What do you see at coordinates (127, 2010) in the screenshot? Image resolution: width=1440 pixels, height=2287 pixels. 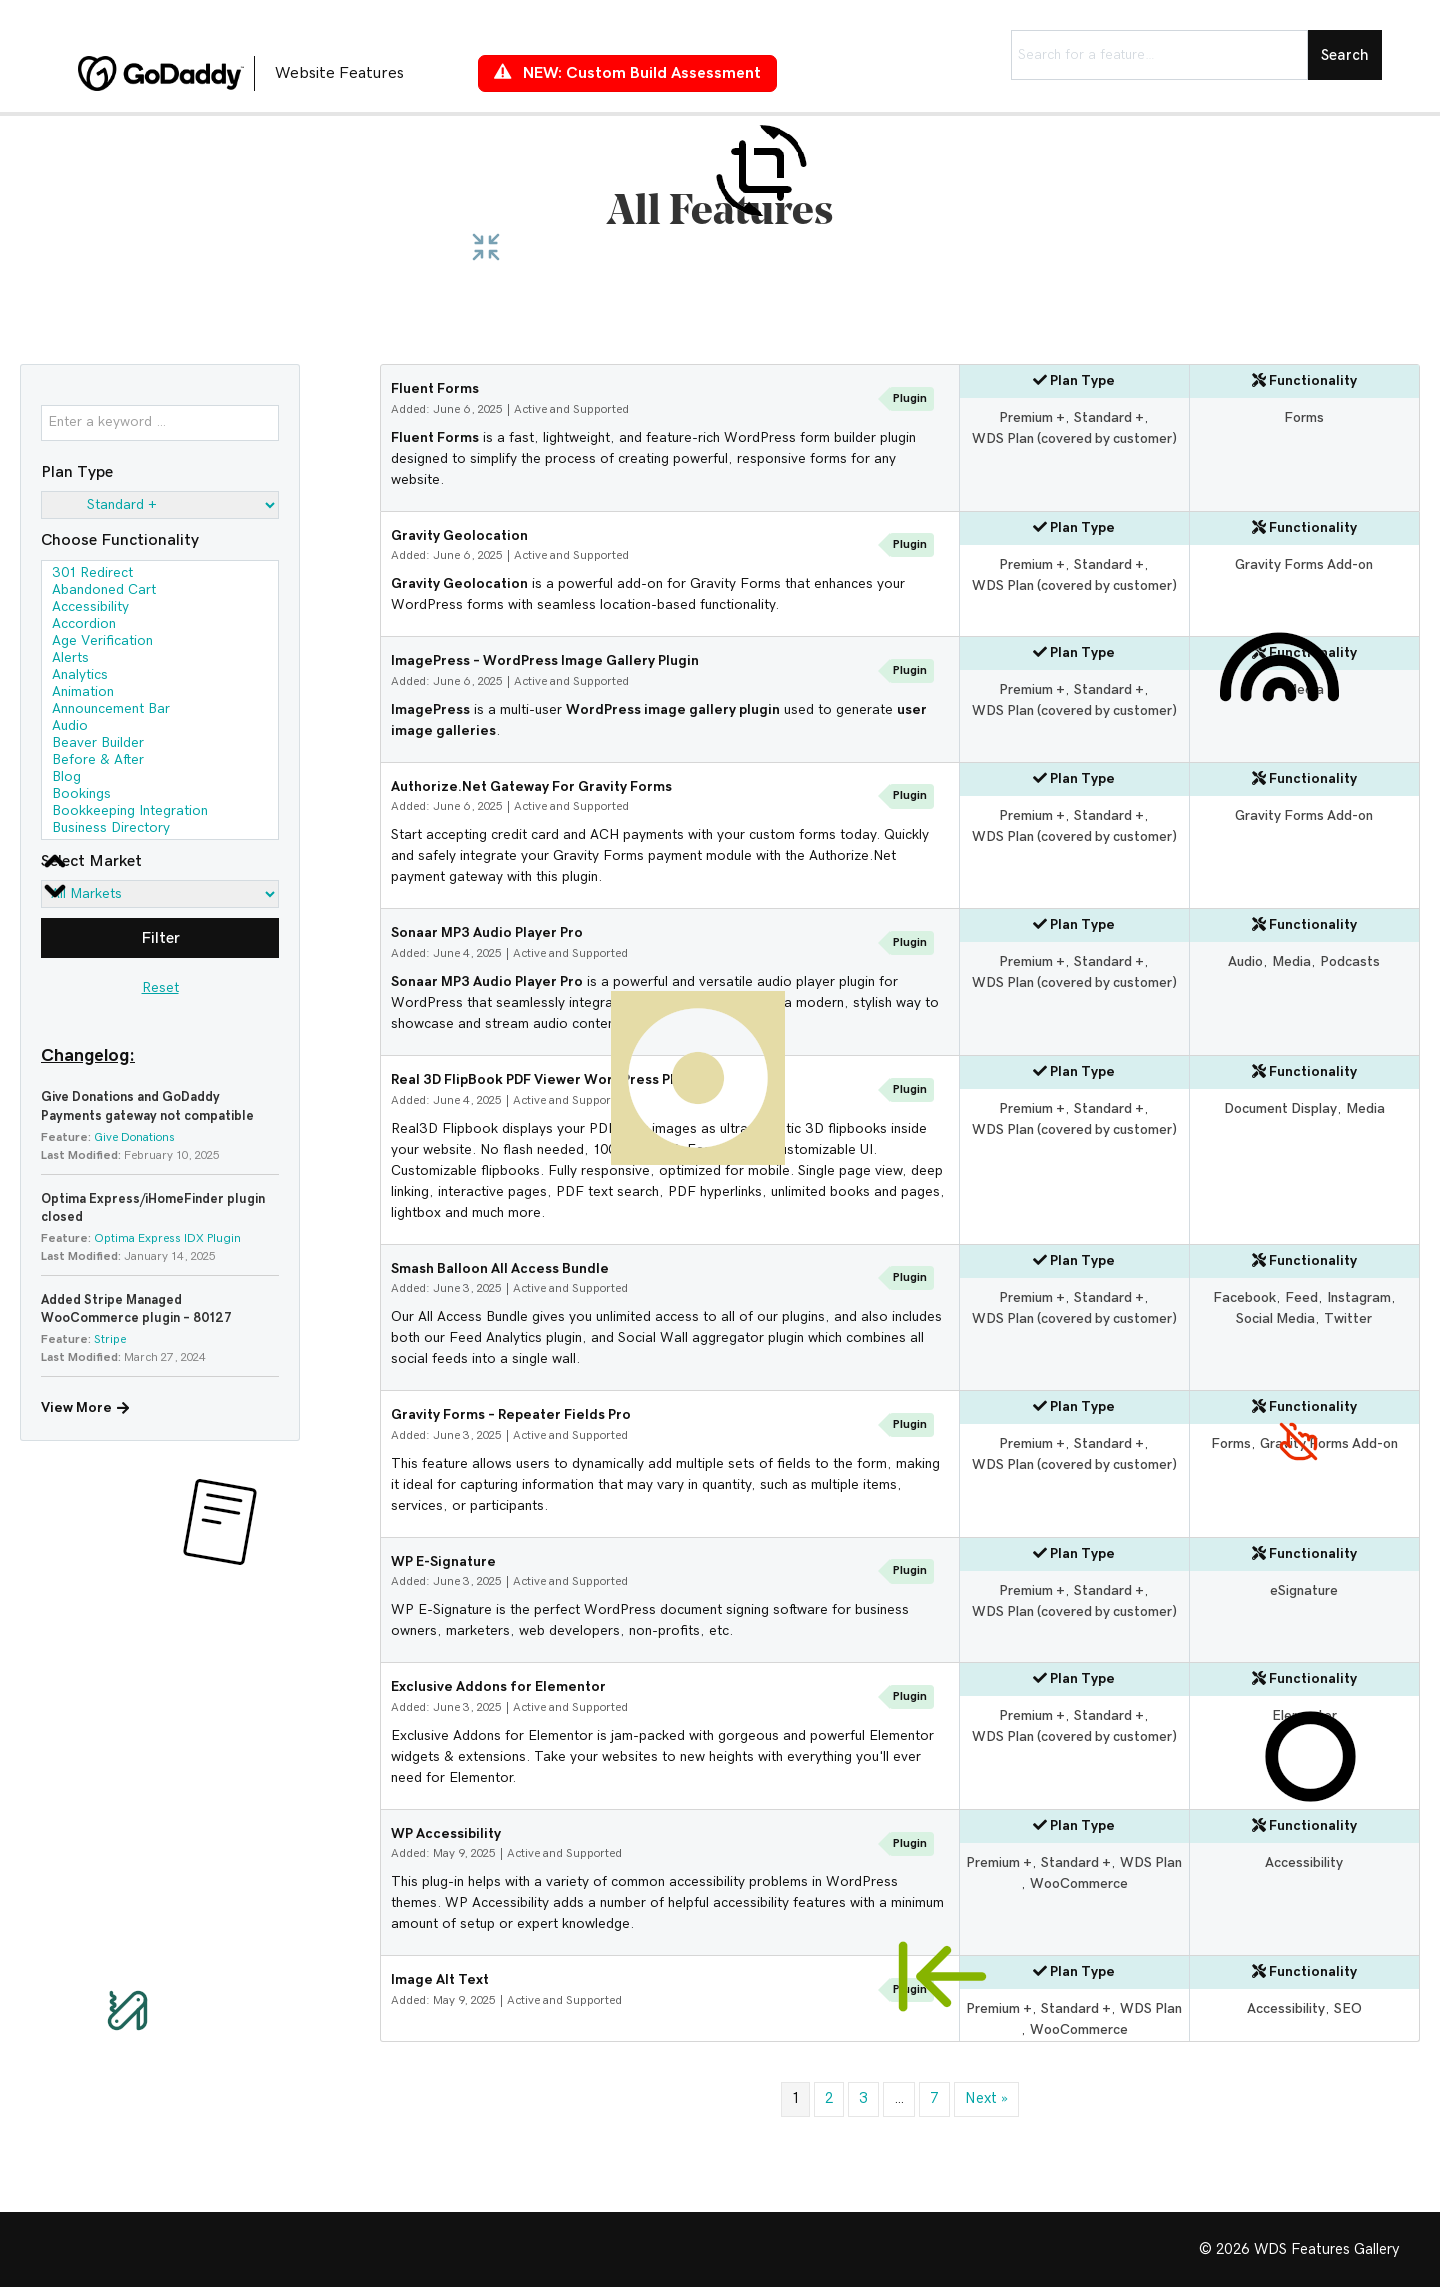 I see `access multi-tool or utility functions` at bounding box center [127, 2010].